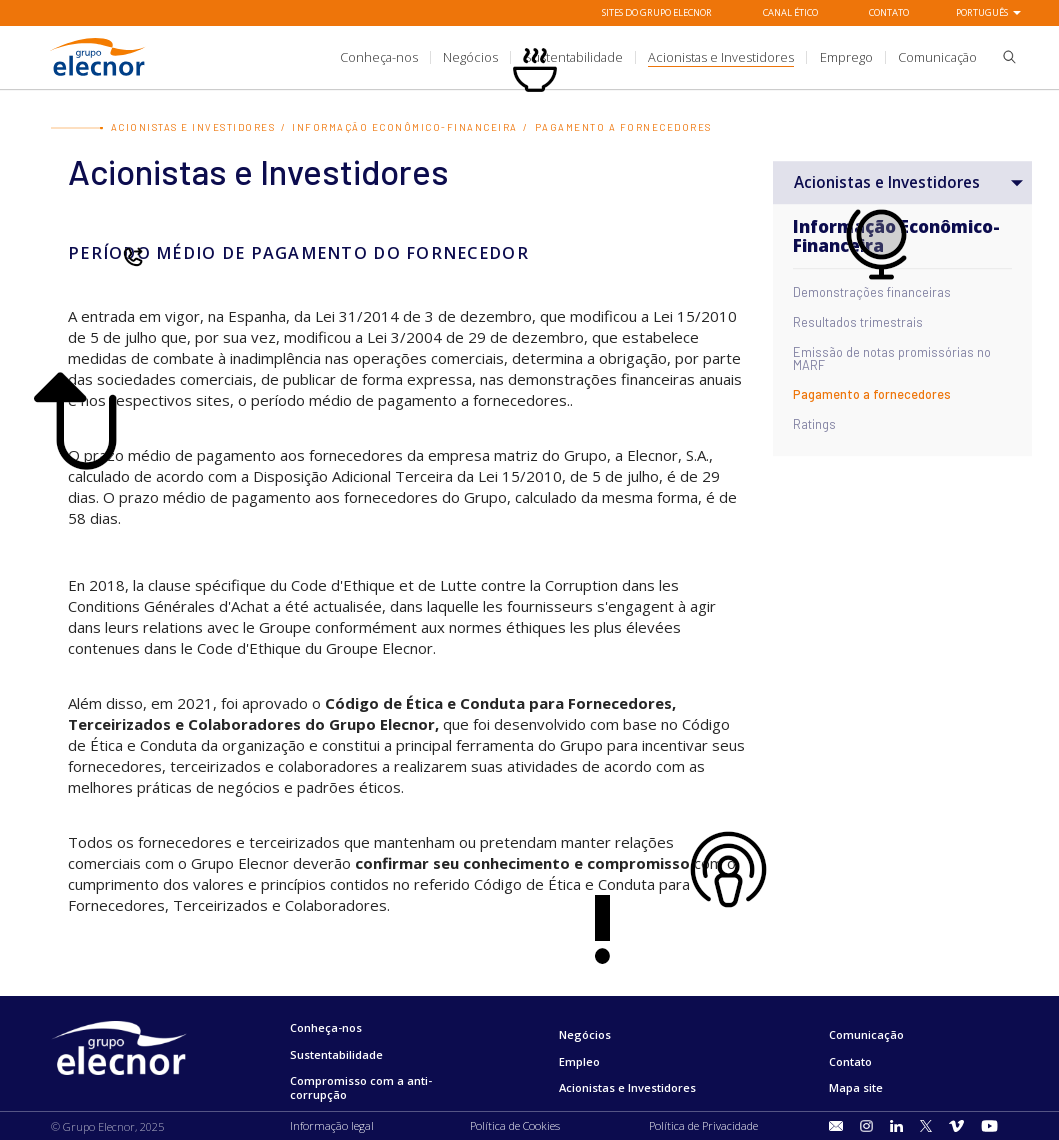  What do you see at coordinates (535, 70) in the screenshot?
I see `view food or meal options` at bounding box center [535, 70].